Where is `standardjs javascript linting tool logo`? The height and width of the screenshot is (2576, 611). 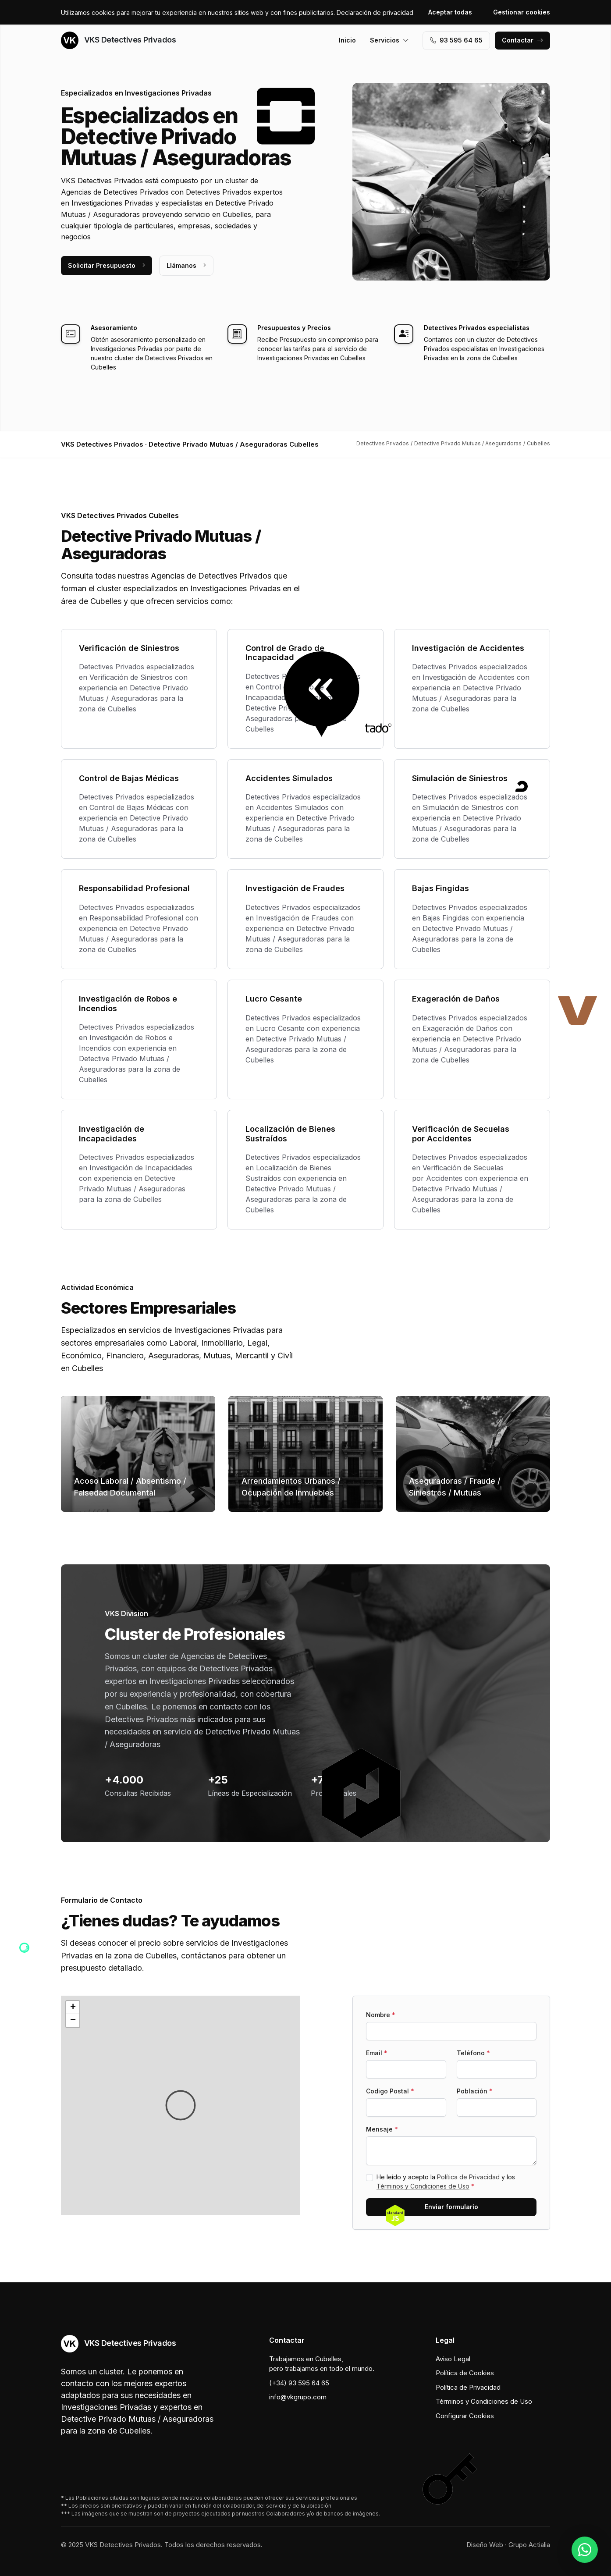 standardjs javascript linting tool logo is located at coordinates (395, 2215).